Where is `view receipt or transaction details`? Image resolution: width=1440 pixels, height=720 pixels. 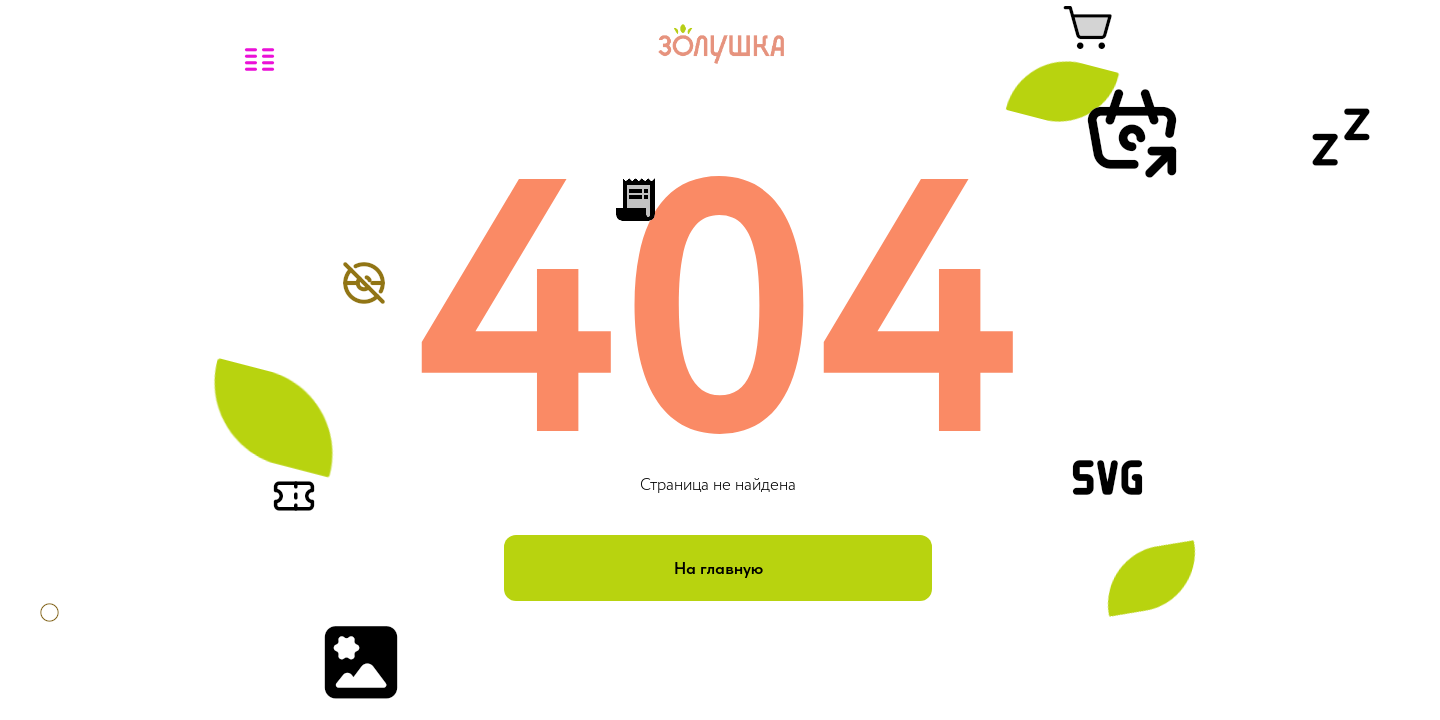
view receipt or transaction details is located at coordinates (635, 199).